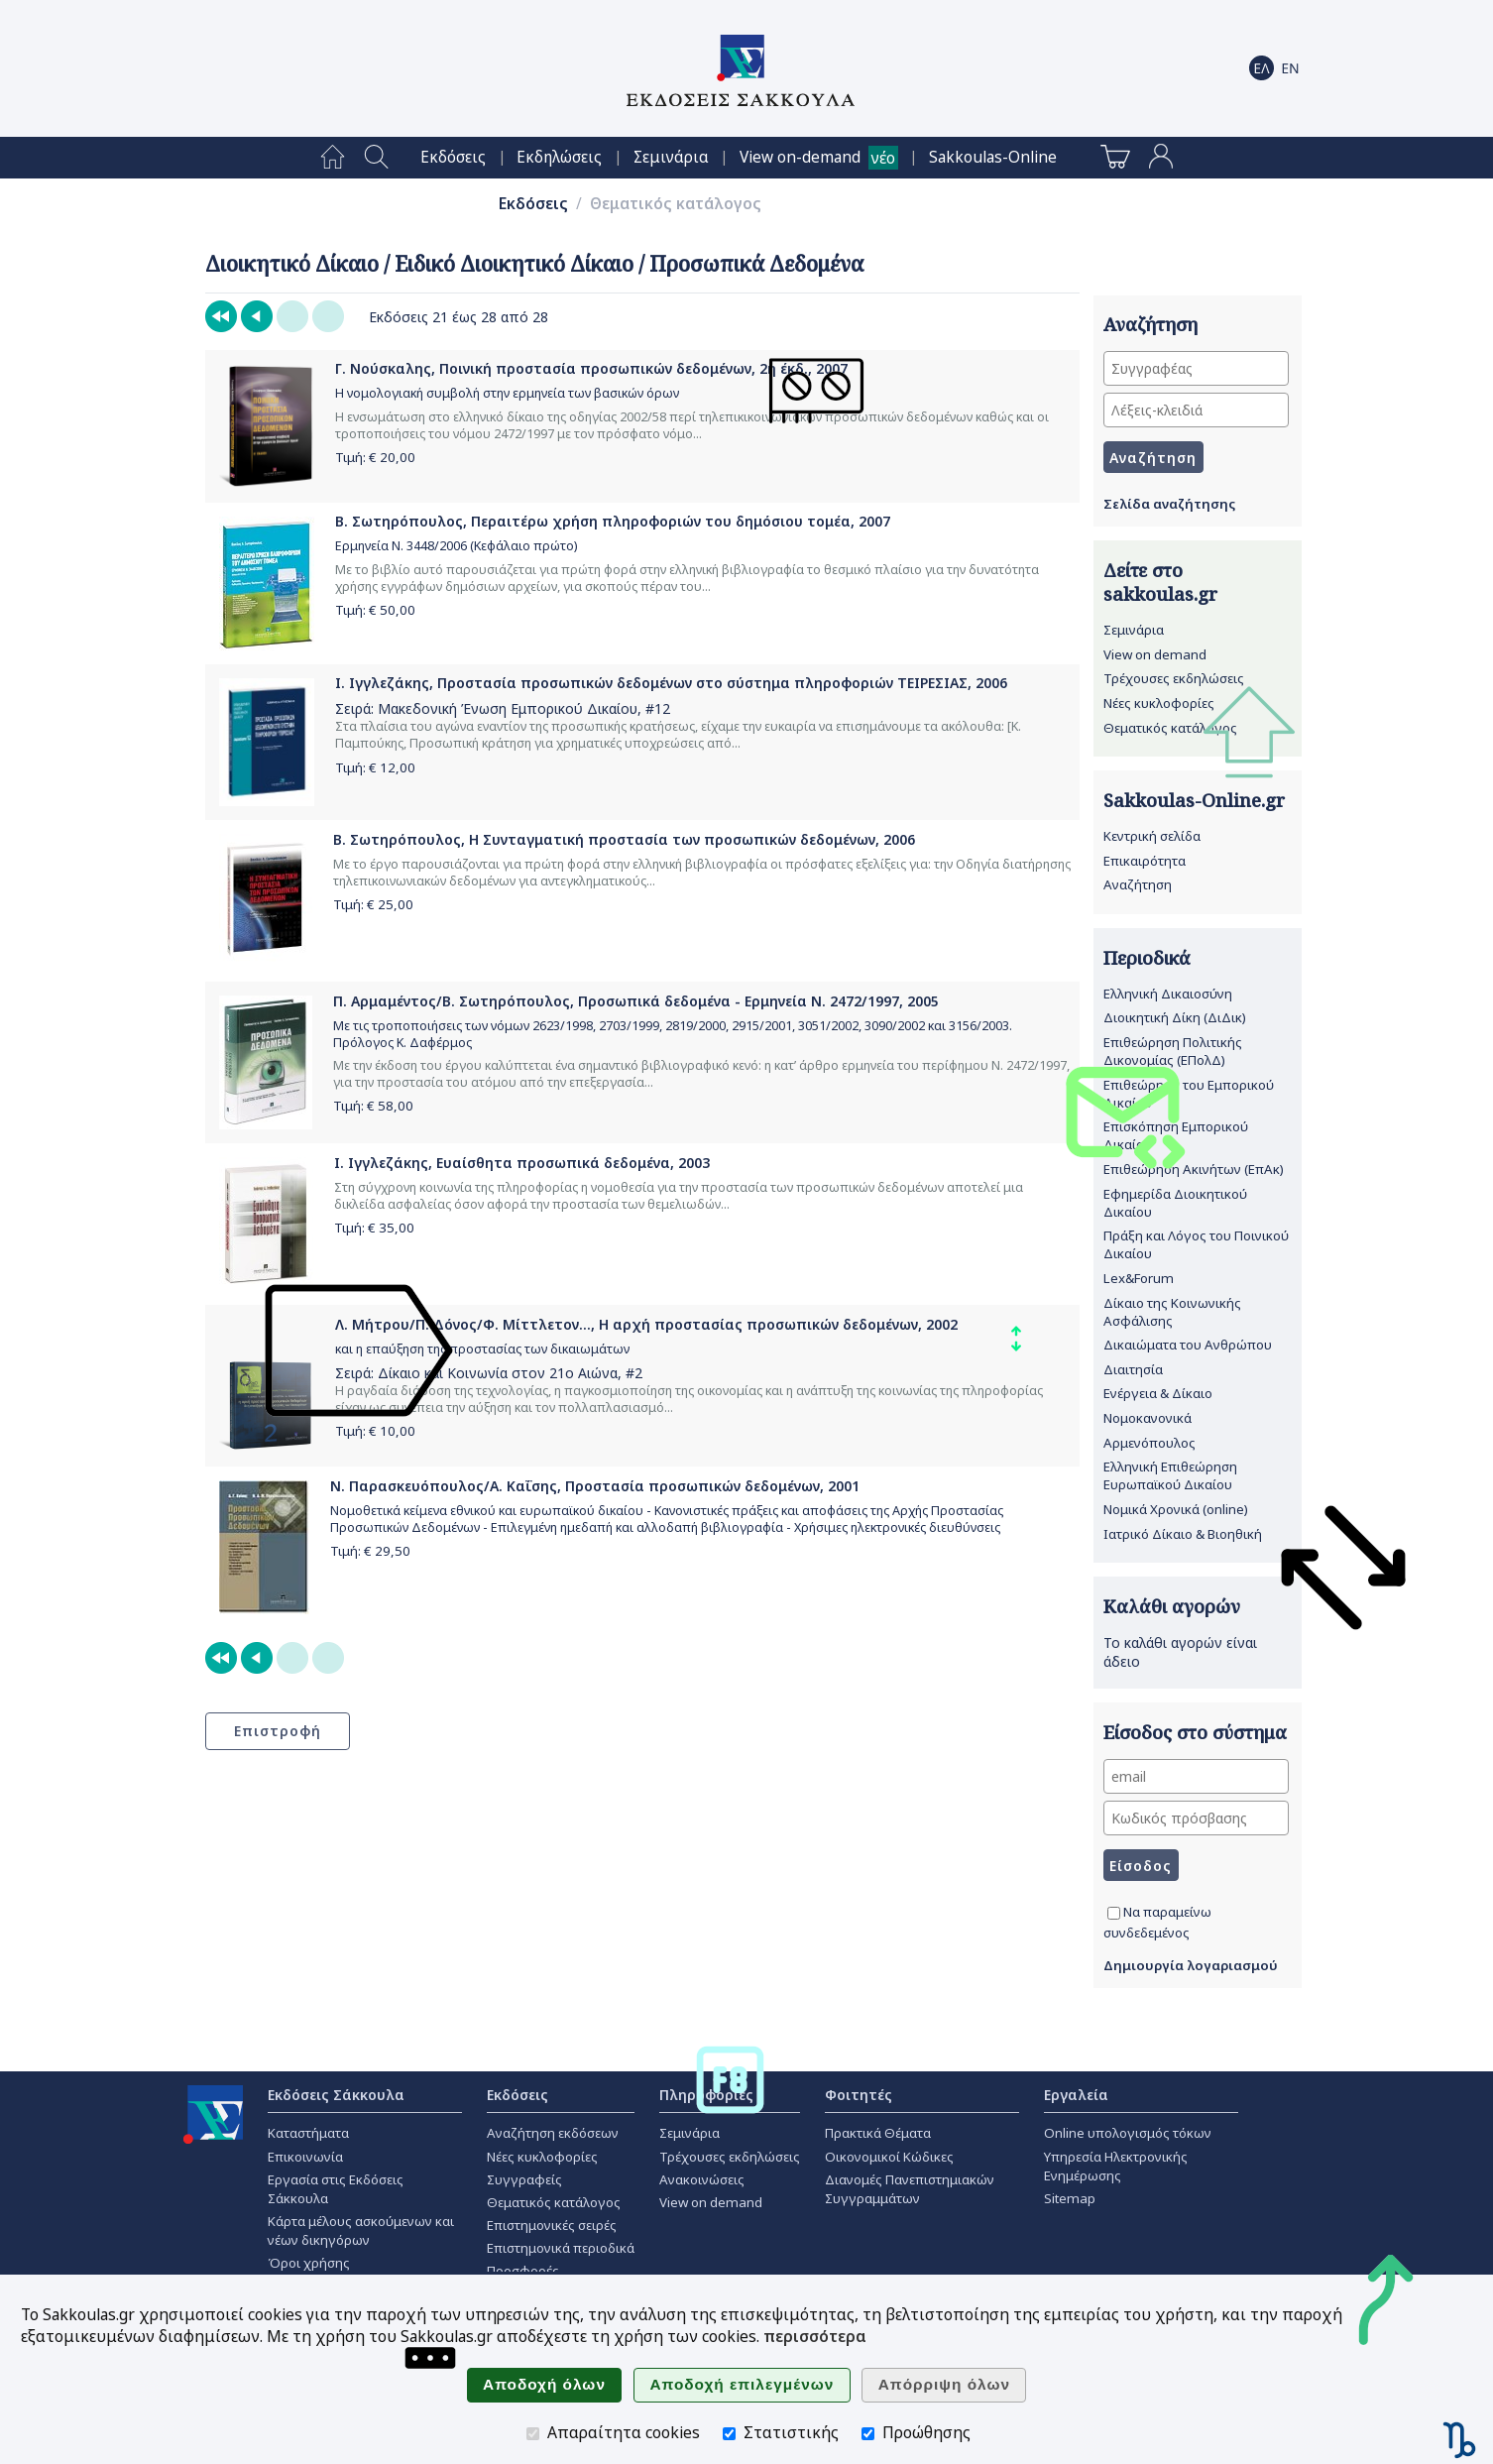  I want to click on add a tag or label to an item, so click(352, 1350).